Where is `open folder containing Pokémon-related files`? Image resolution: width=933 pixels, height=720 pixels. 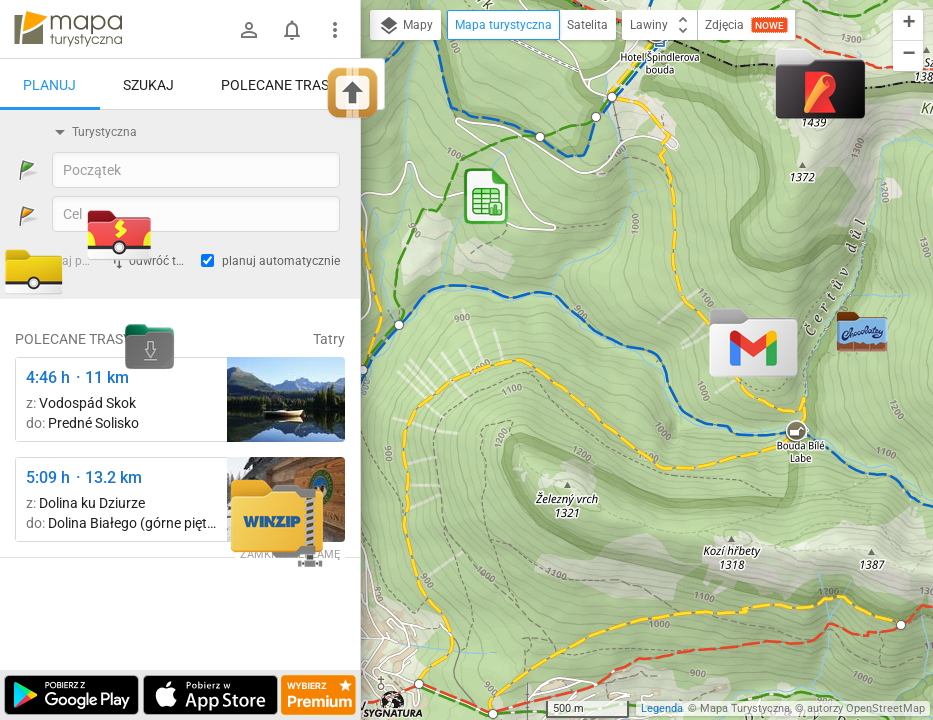
open folder containing Pokémon-related files is located at coordinates (33, 273).